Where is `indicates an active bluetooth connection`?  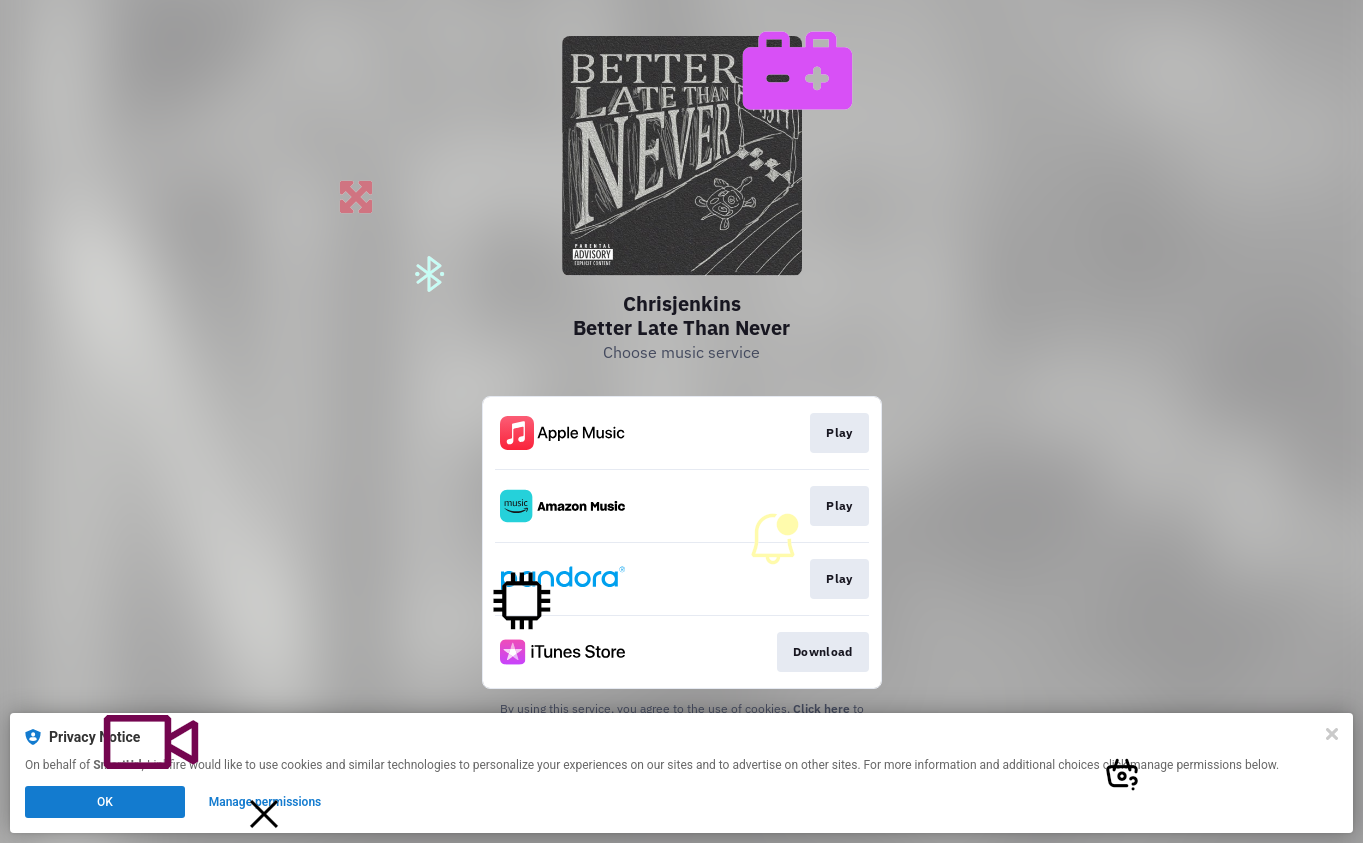
indicates an active bluetooth connection is located at coordinates (429, 274).